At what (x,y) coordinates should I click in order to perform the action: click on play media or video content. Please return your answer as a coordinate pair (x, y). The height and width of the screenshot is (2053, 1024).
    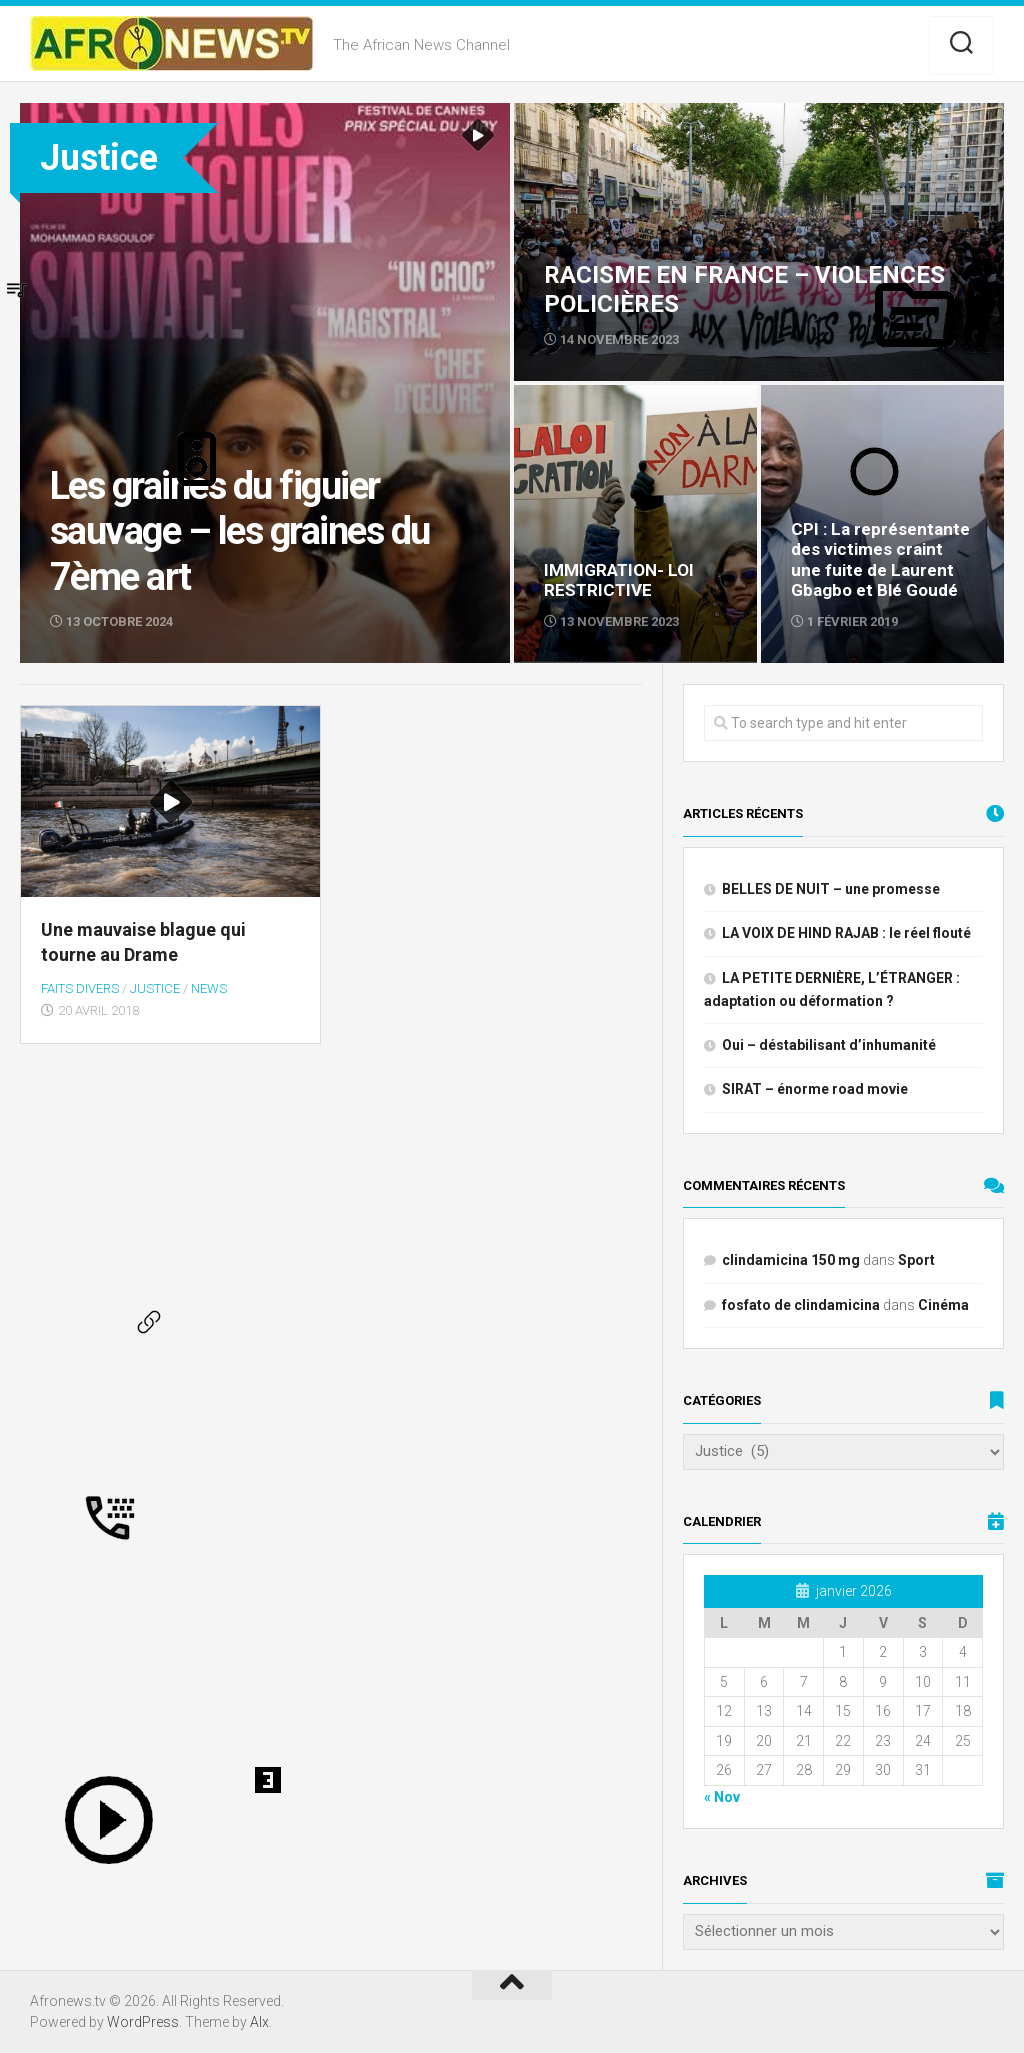
    Looking at the image, I should click on (109, 1820).